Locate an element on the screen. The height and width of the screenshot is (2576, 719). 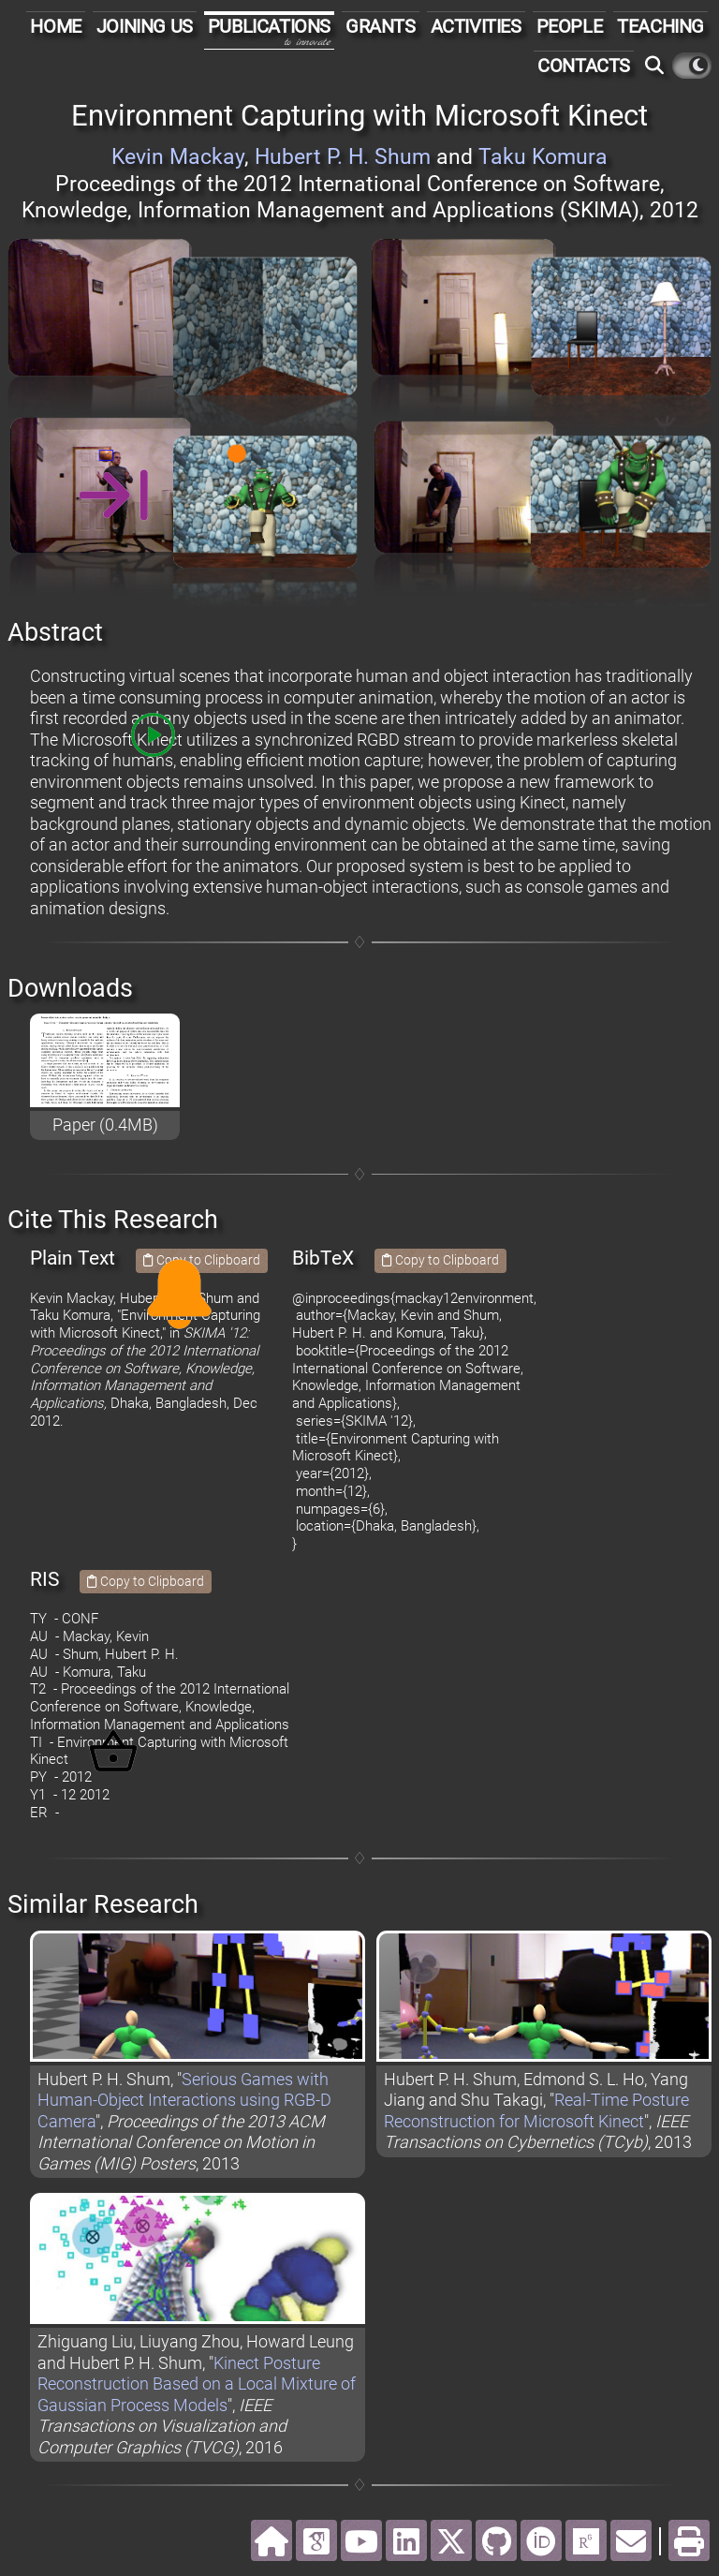
view your shopping basket is located at coordinates (113, 1752).